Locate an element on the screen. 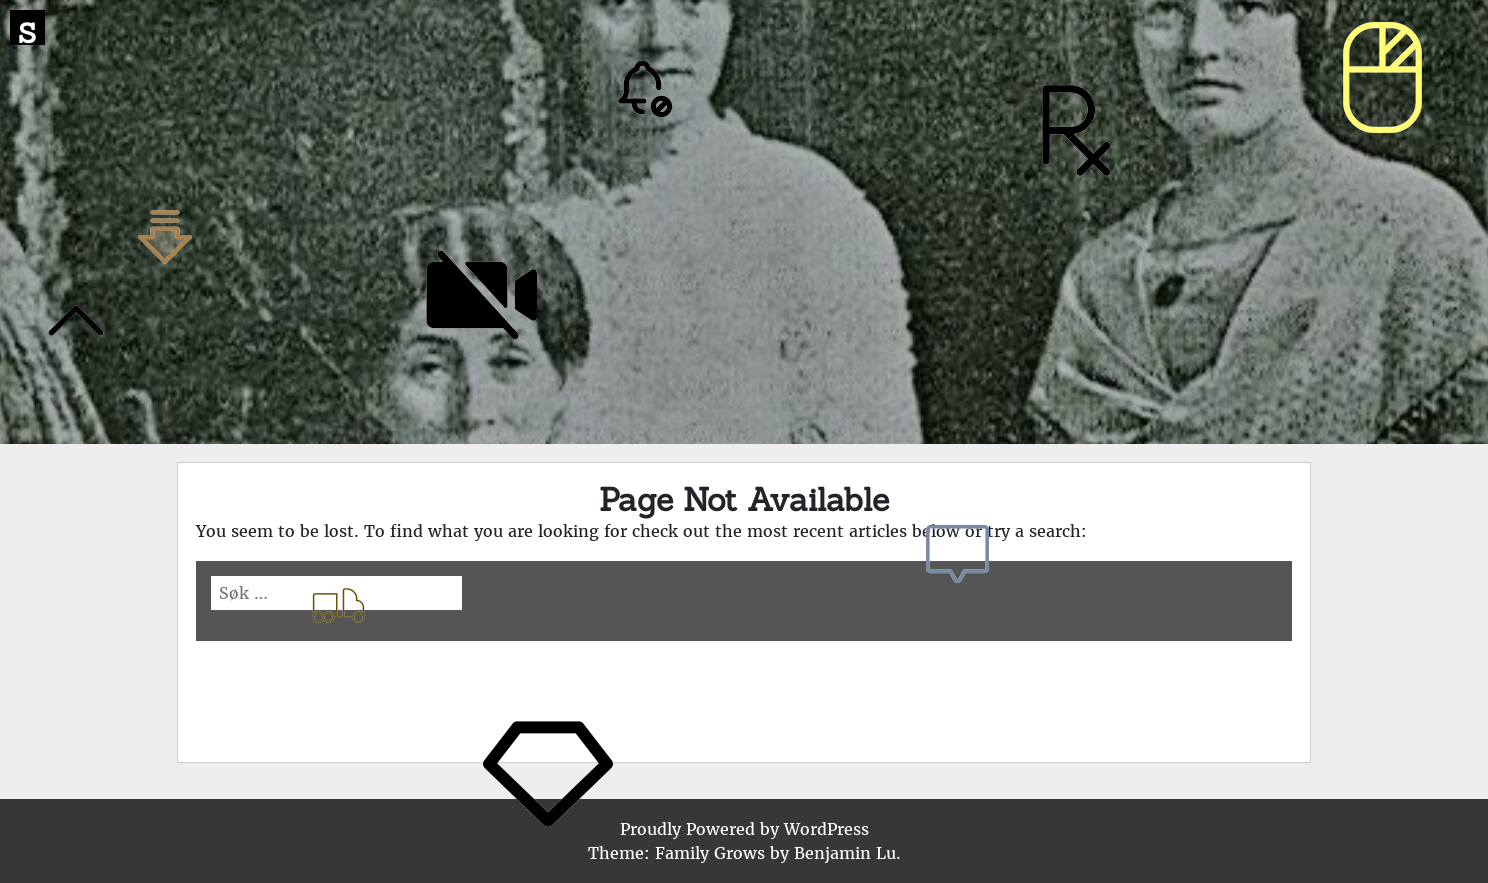  right-click to open context menu is located at coordinates (1382, 77).